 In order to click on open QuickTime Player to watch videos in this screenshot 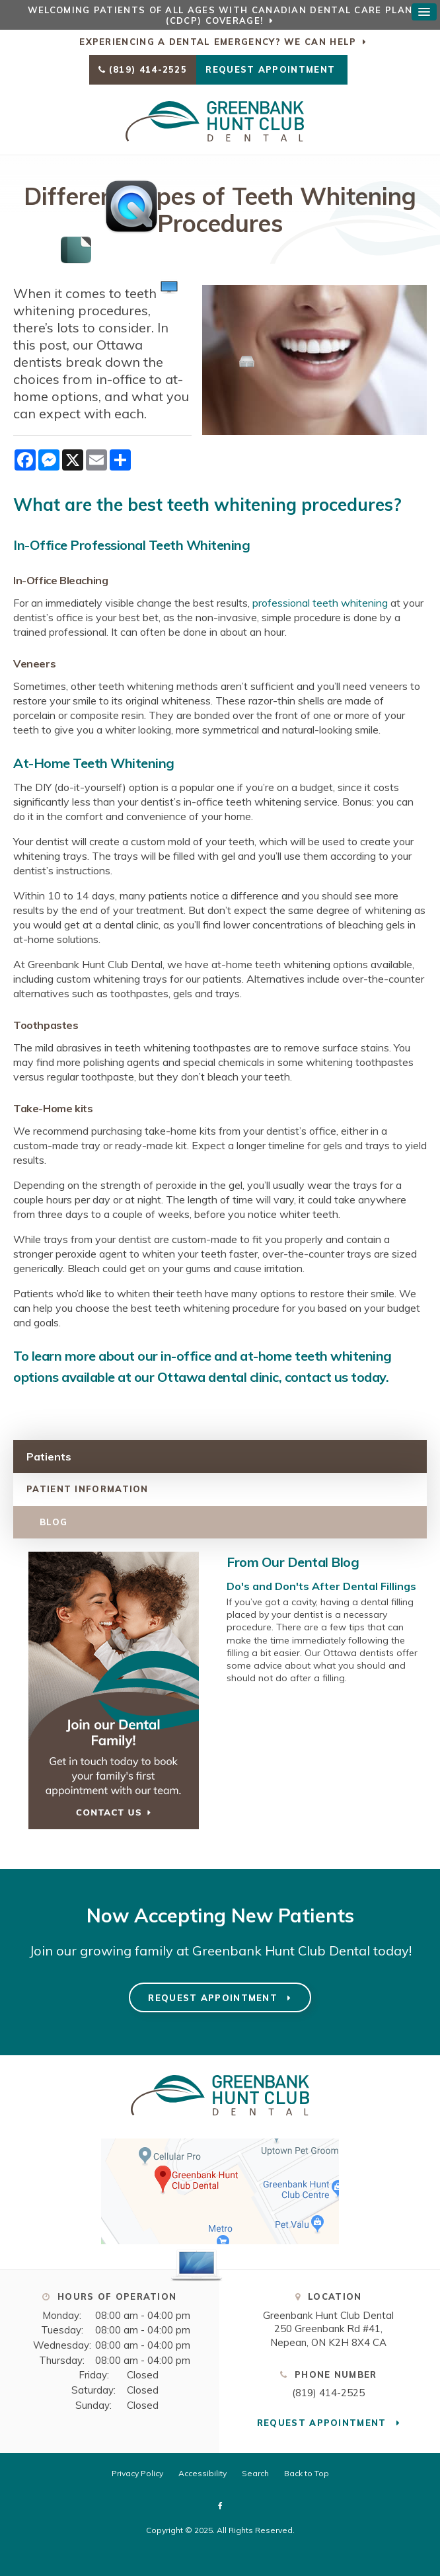, I will do `click(131, 206)`.